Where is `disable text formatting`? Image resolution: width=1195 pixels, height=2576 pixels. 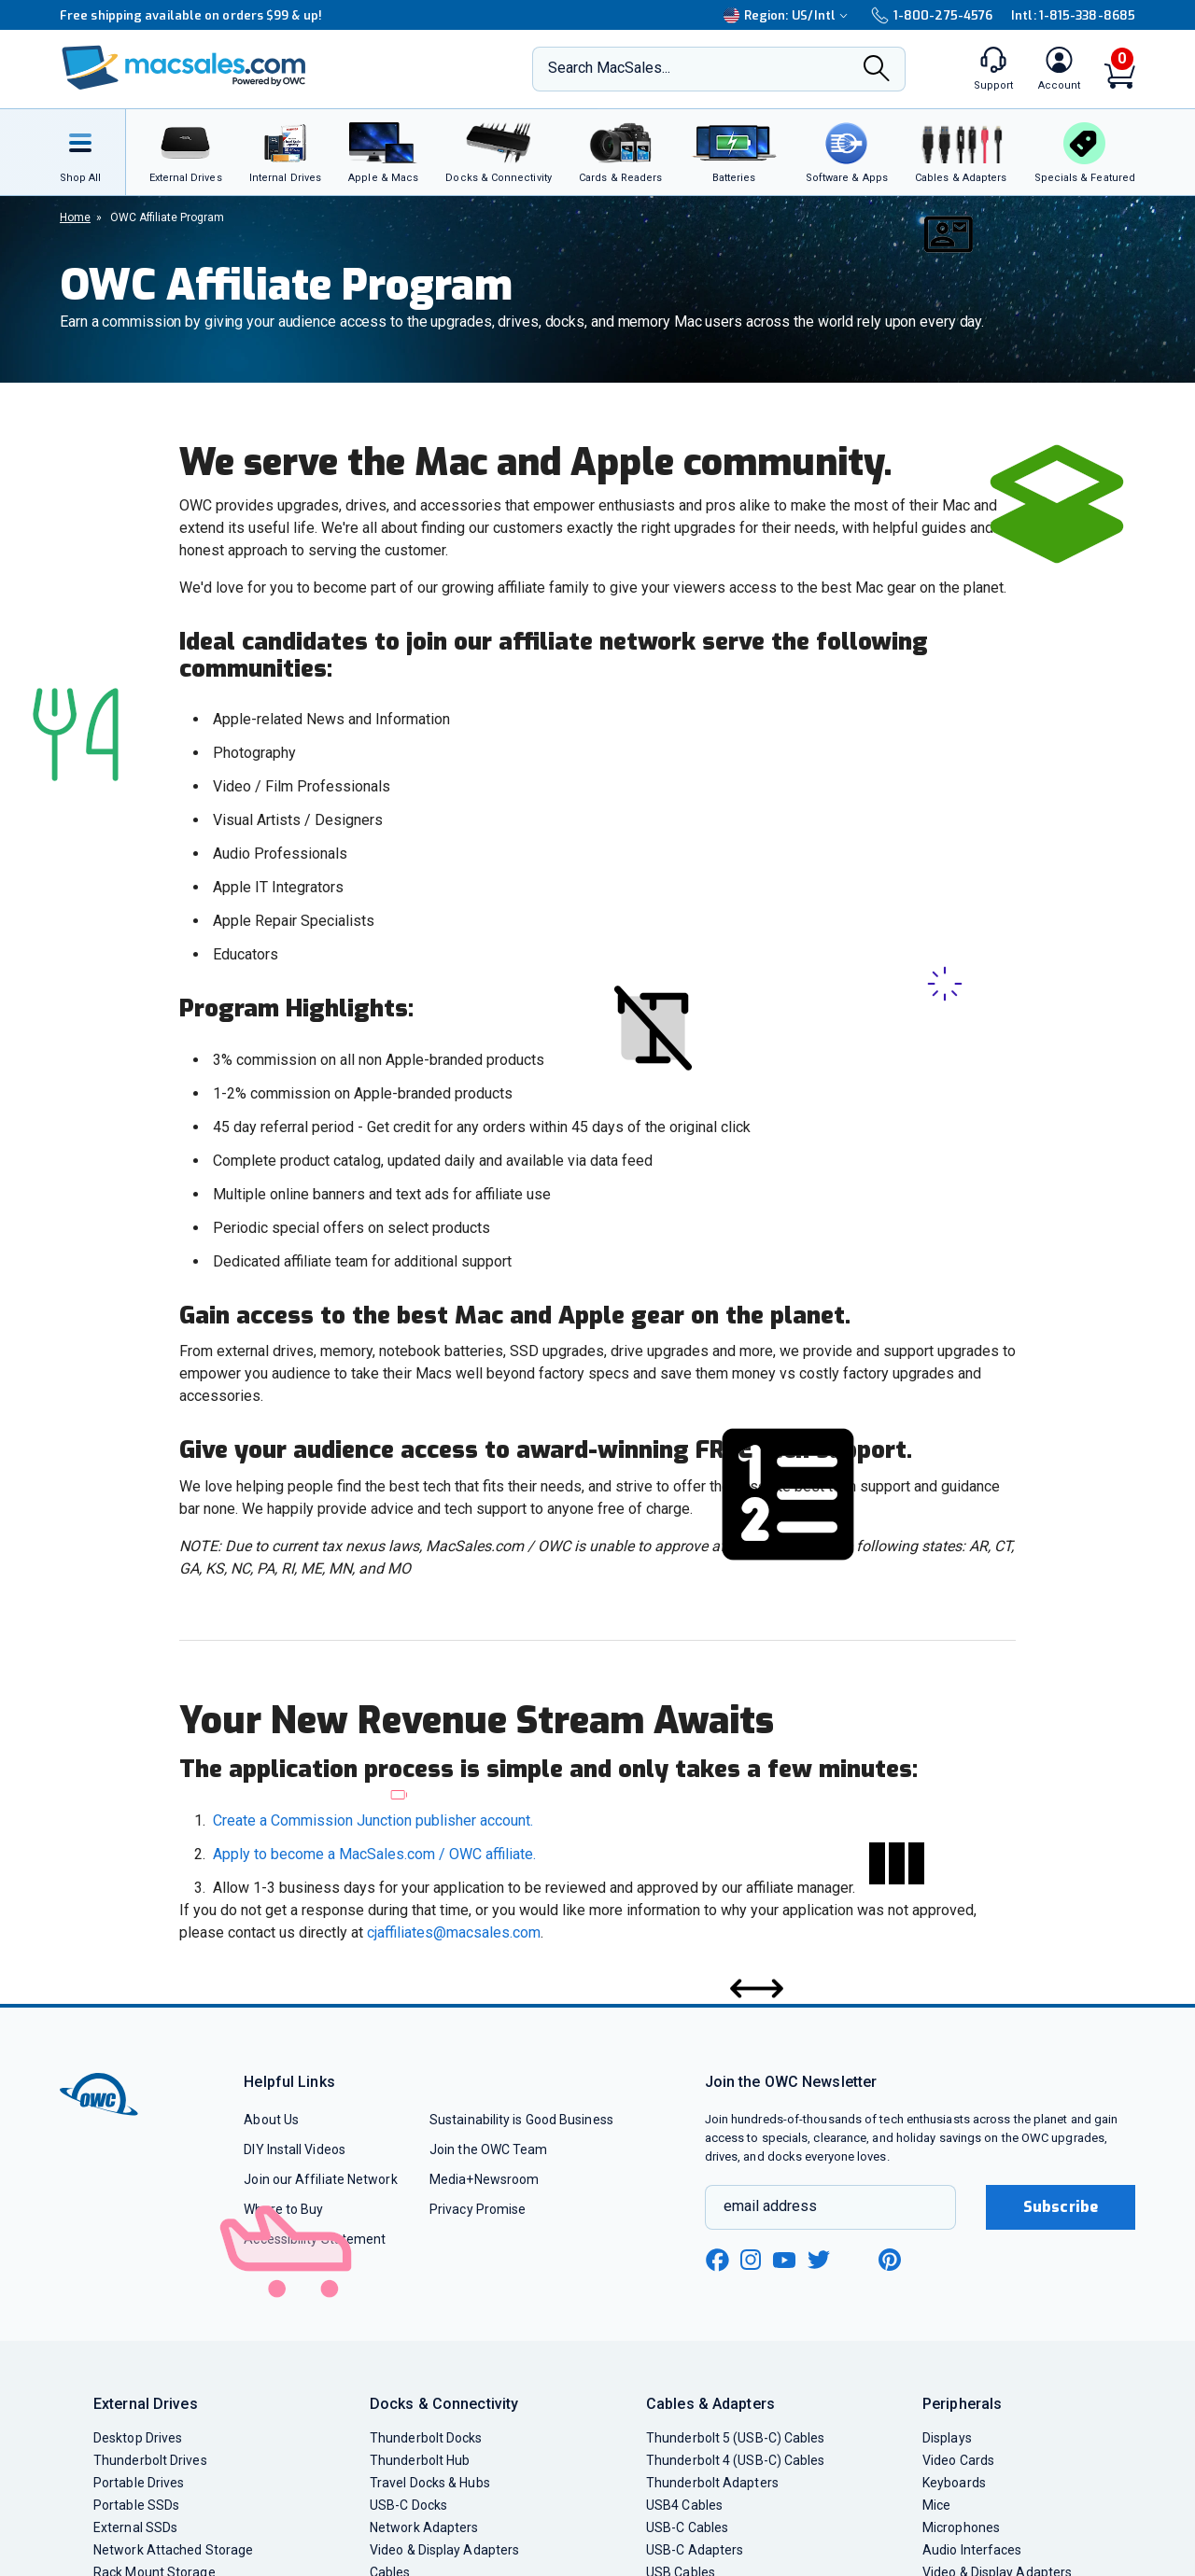 disable text formatting is located at coordinates (653, 1028).